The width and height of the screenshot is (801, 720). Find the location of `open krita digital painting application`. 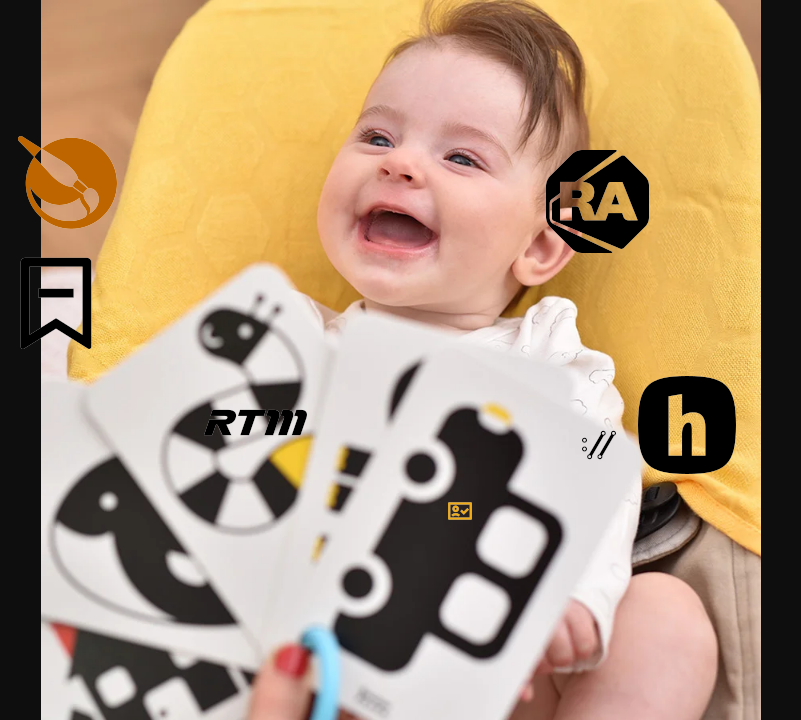

open krita digital painting application is located at coordinates (67, 182).